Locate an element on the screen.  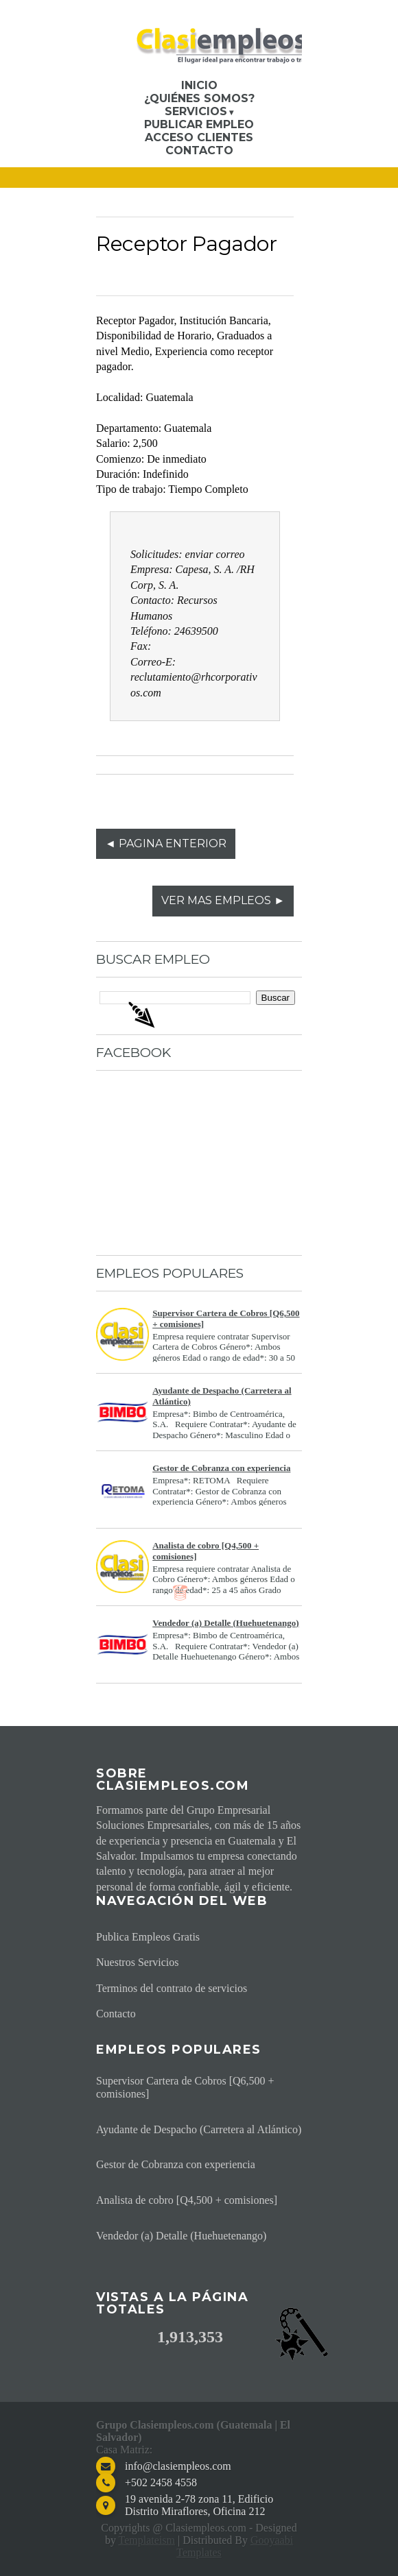
spring or bounce mechanic in a game is located at coordinates (180, 1592).